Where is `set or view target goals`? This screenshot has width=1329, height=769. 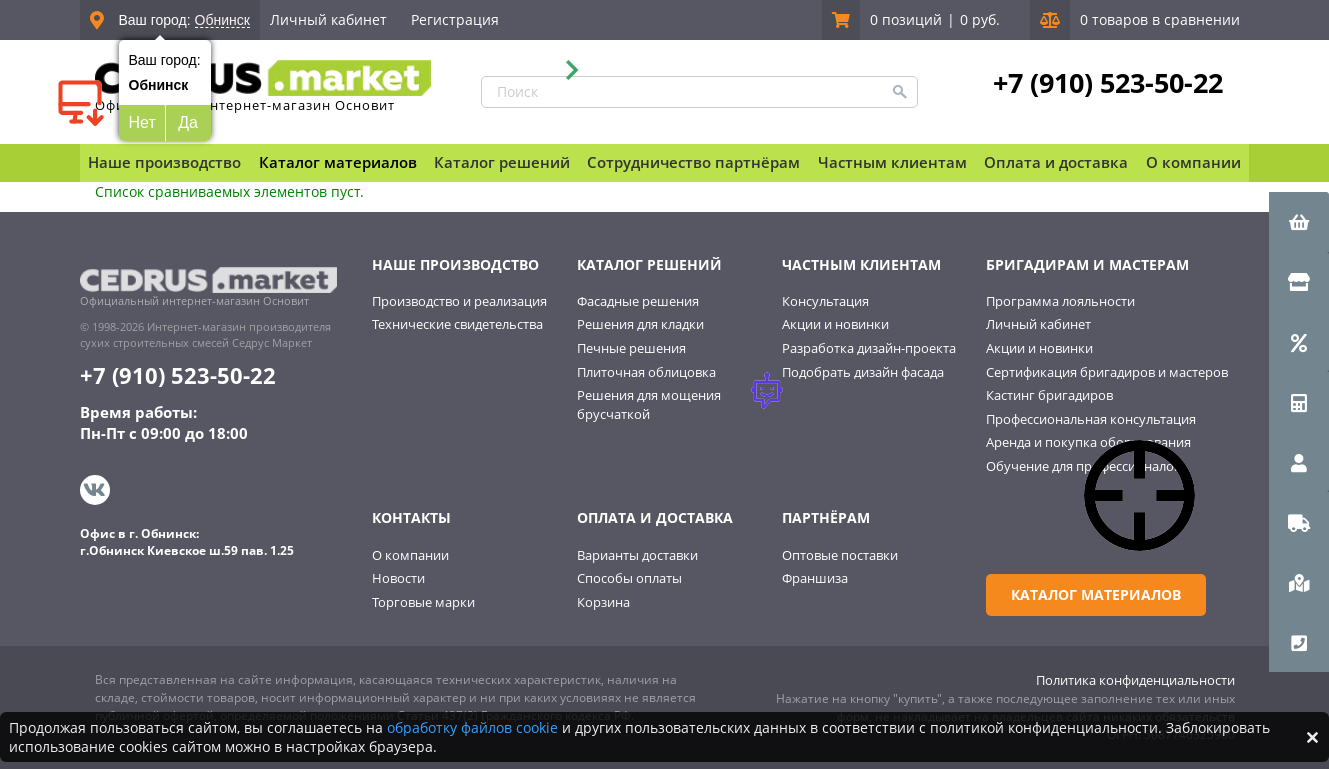
set or view target goals is located at coordinates (1139, 495).